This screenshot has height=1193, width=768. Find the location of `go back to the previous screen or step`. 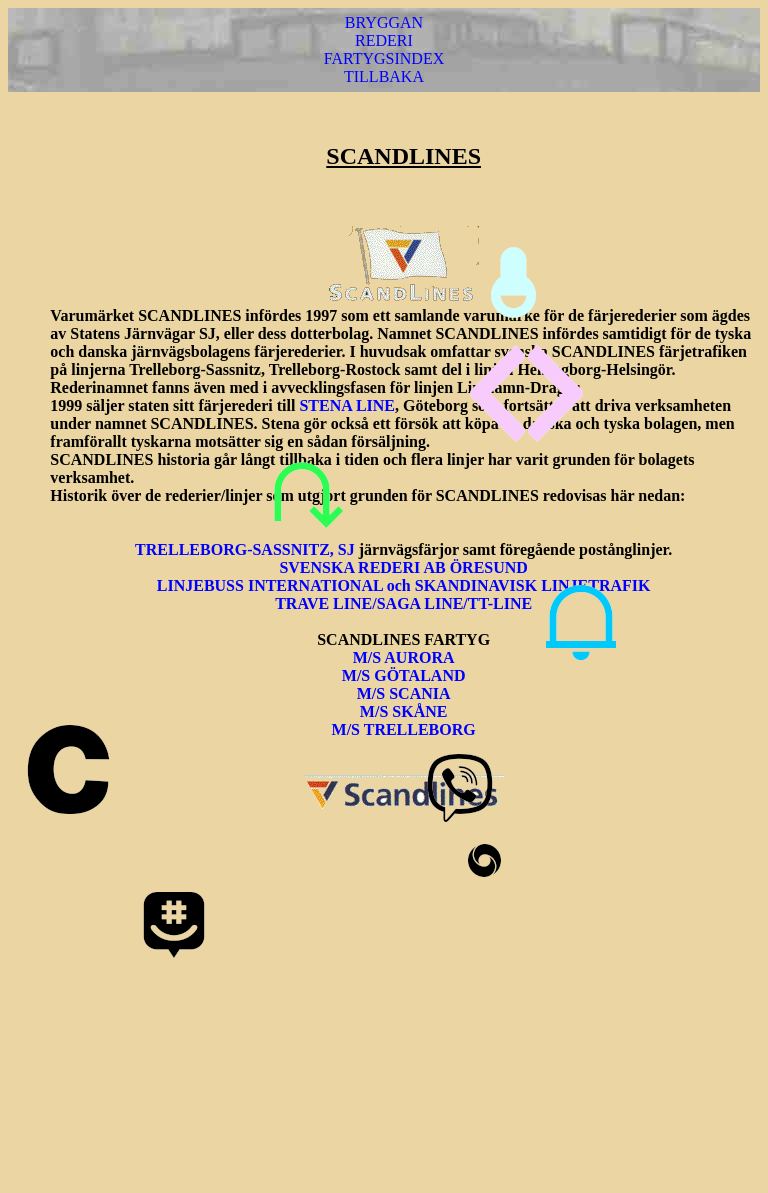

go back to the previous screen or step is located at coordinates (305, 493).